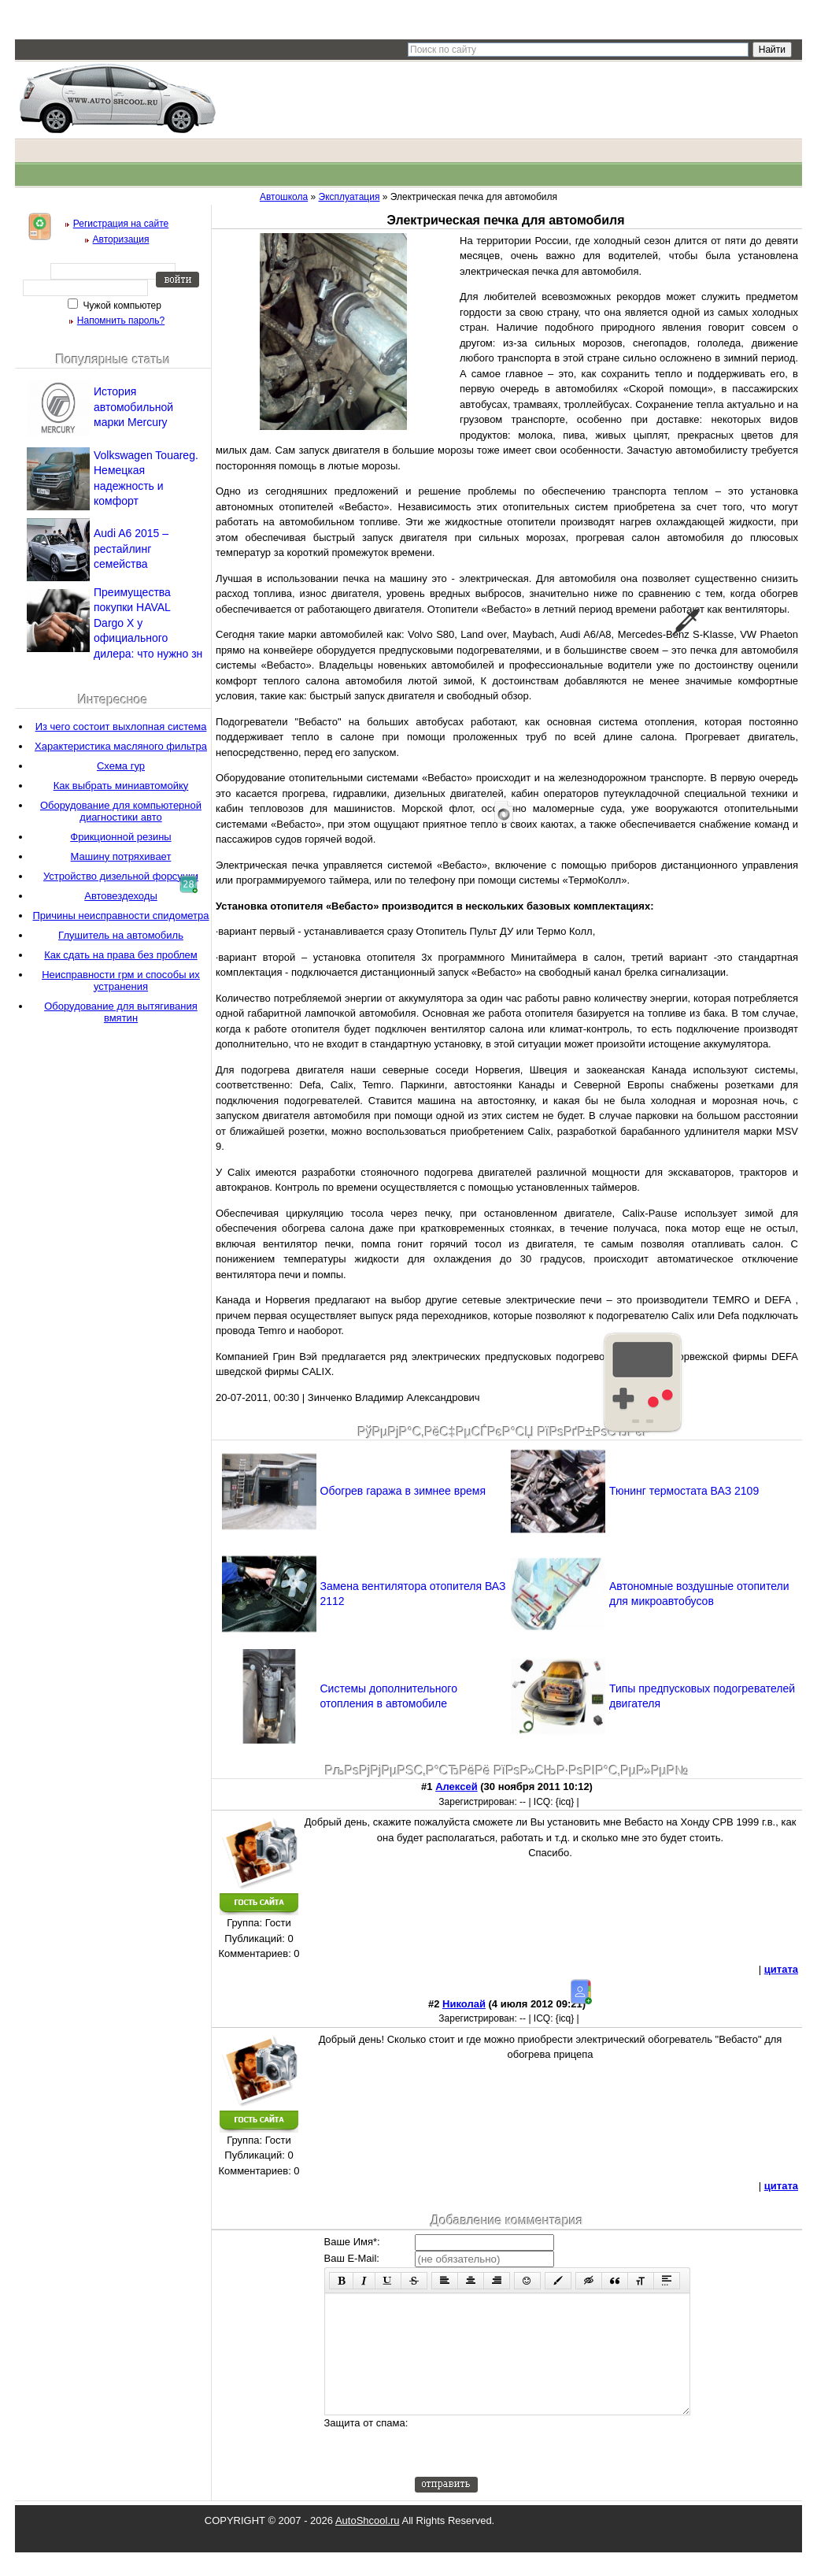 This screenshot has width=817, height=2576. I want to click on create a new contact in your address book, so click(581, 1992).